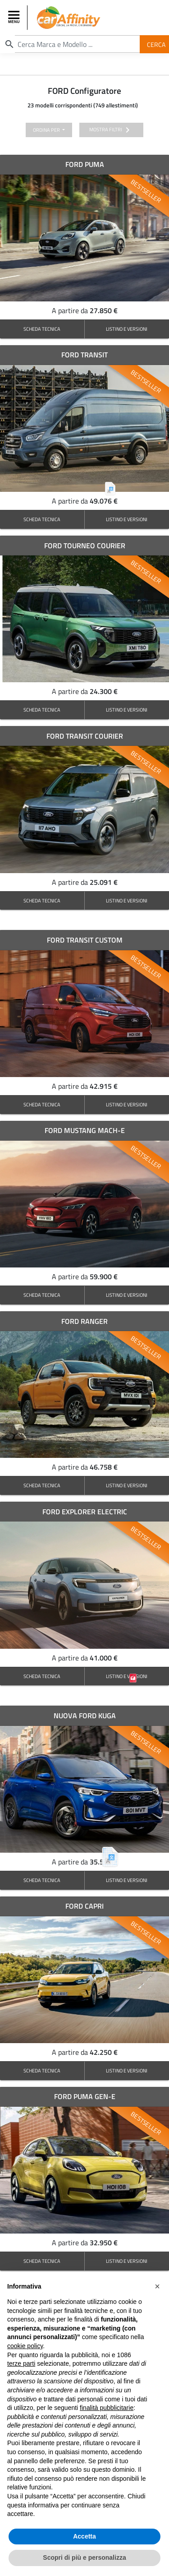 This screenshot has width=169, height=2576. What do you see at coordinates (110, 488) in the screenshot?
I see `a gettext translation file for software localization` at bounding box center [110, 488].